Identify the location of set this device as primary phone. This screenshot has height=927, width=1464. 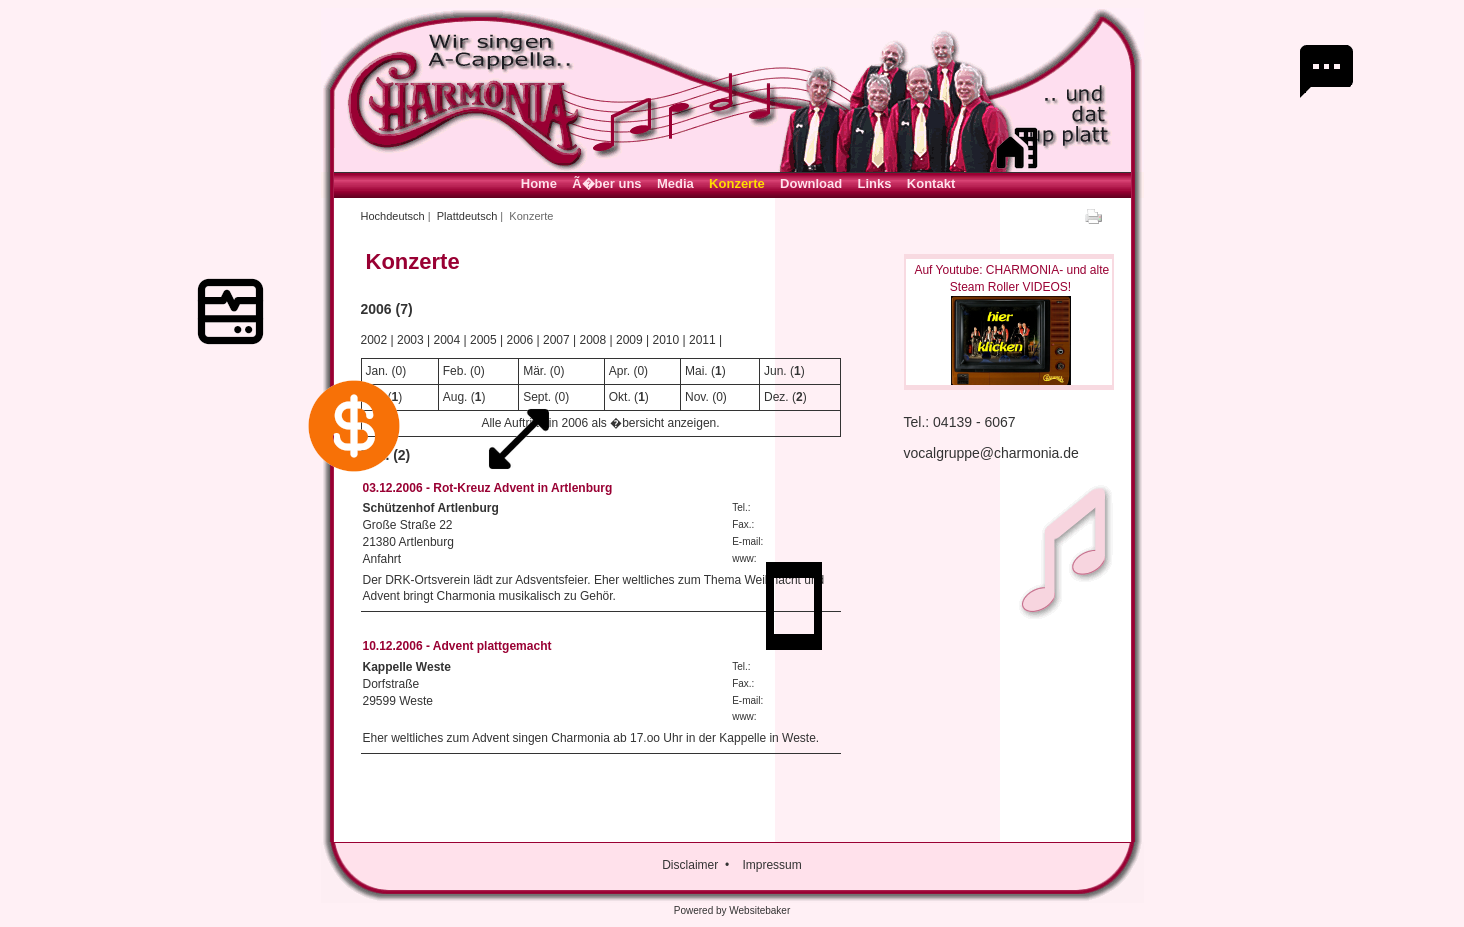
(794, 606).